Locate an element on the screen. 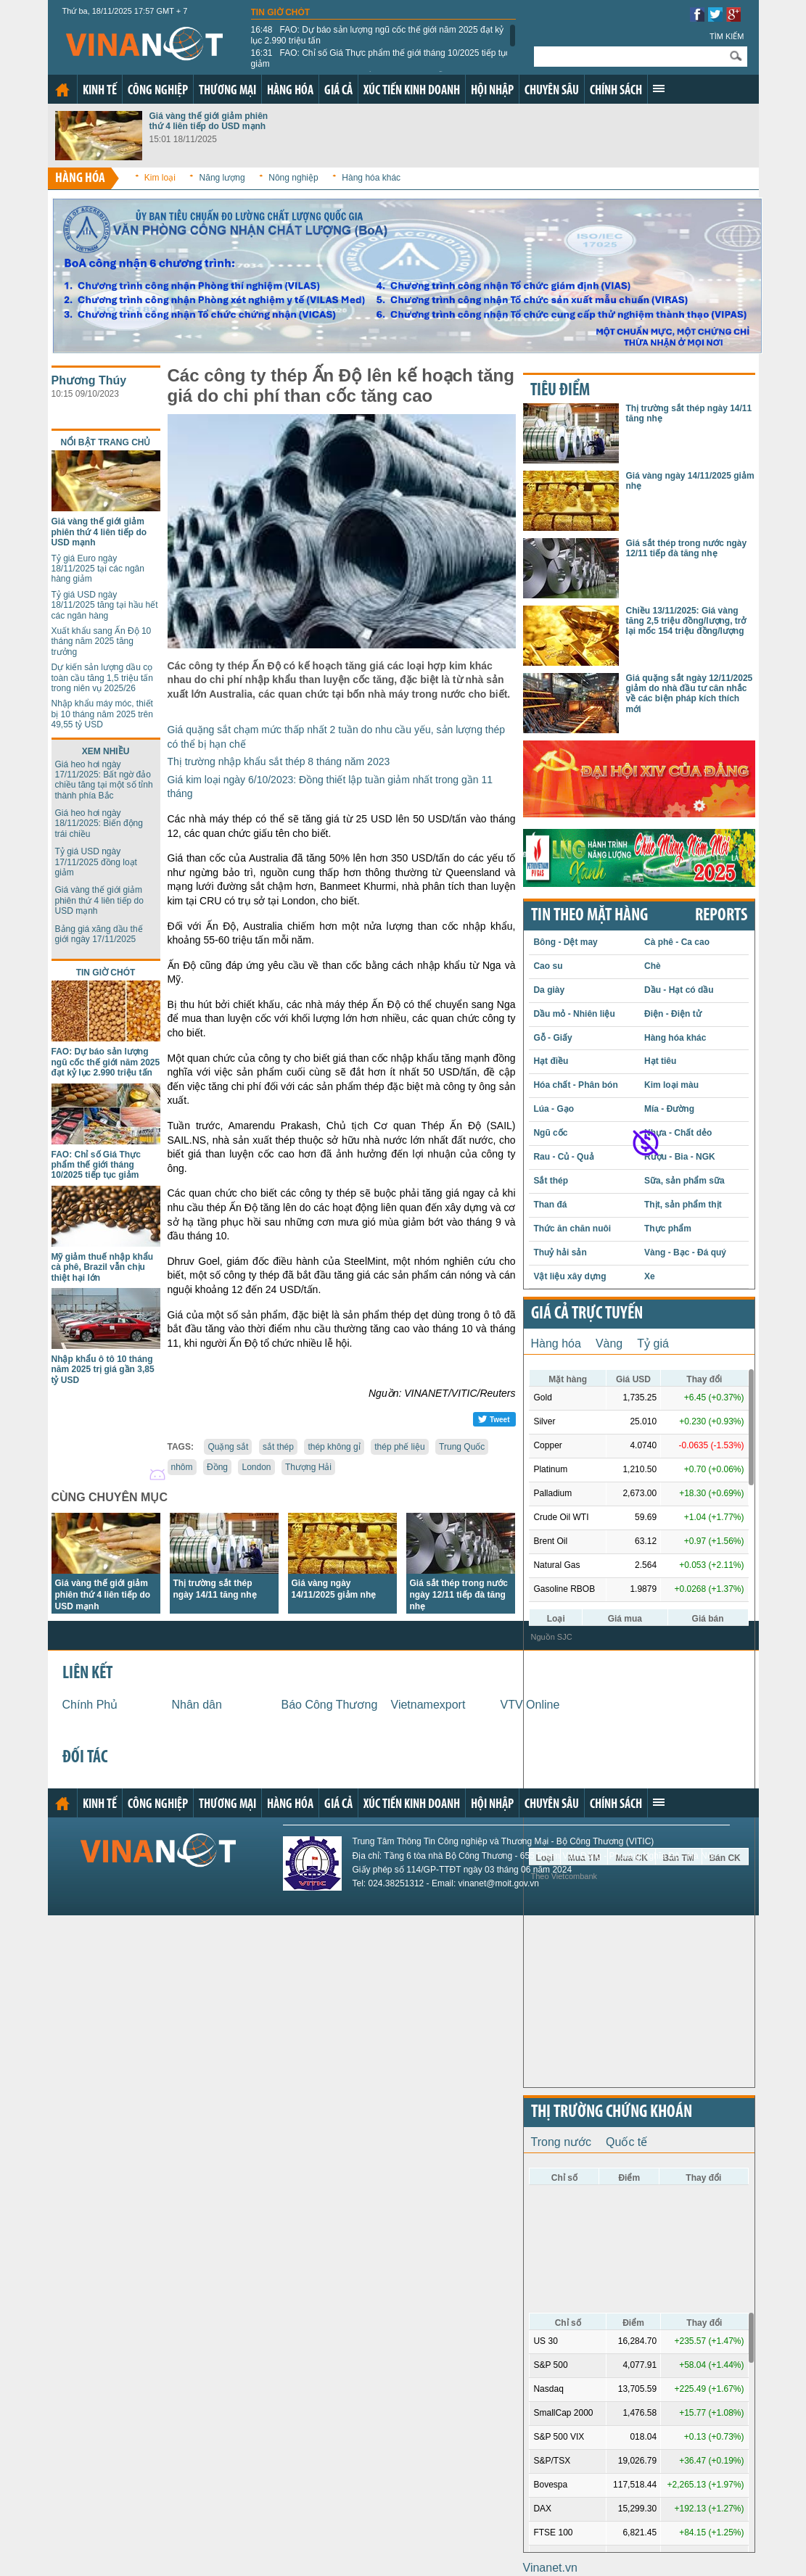  indicates payment is unavailable or disabled is located at coordinates (646, 1143).